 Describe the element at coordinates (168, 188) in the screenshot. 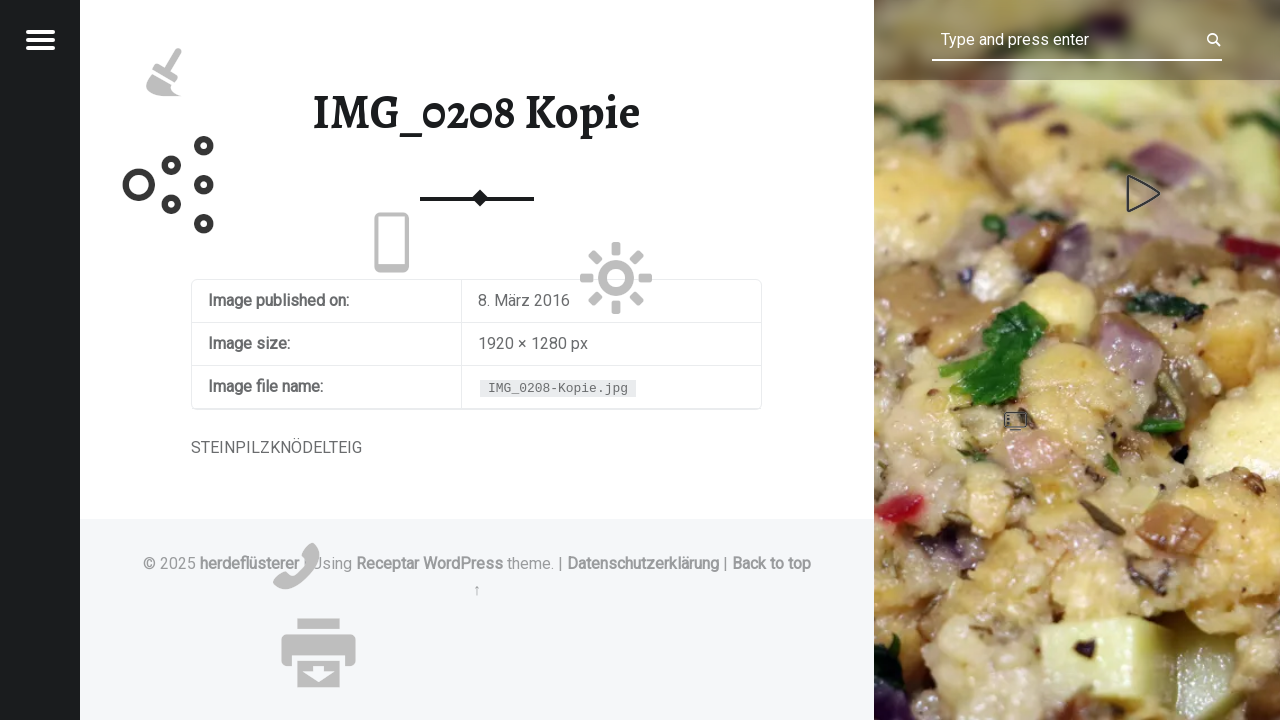

I see `track or monitor folder activity` at that location.